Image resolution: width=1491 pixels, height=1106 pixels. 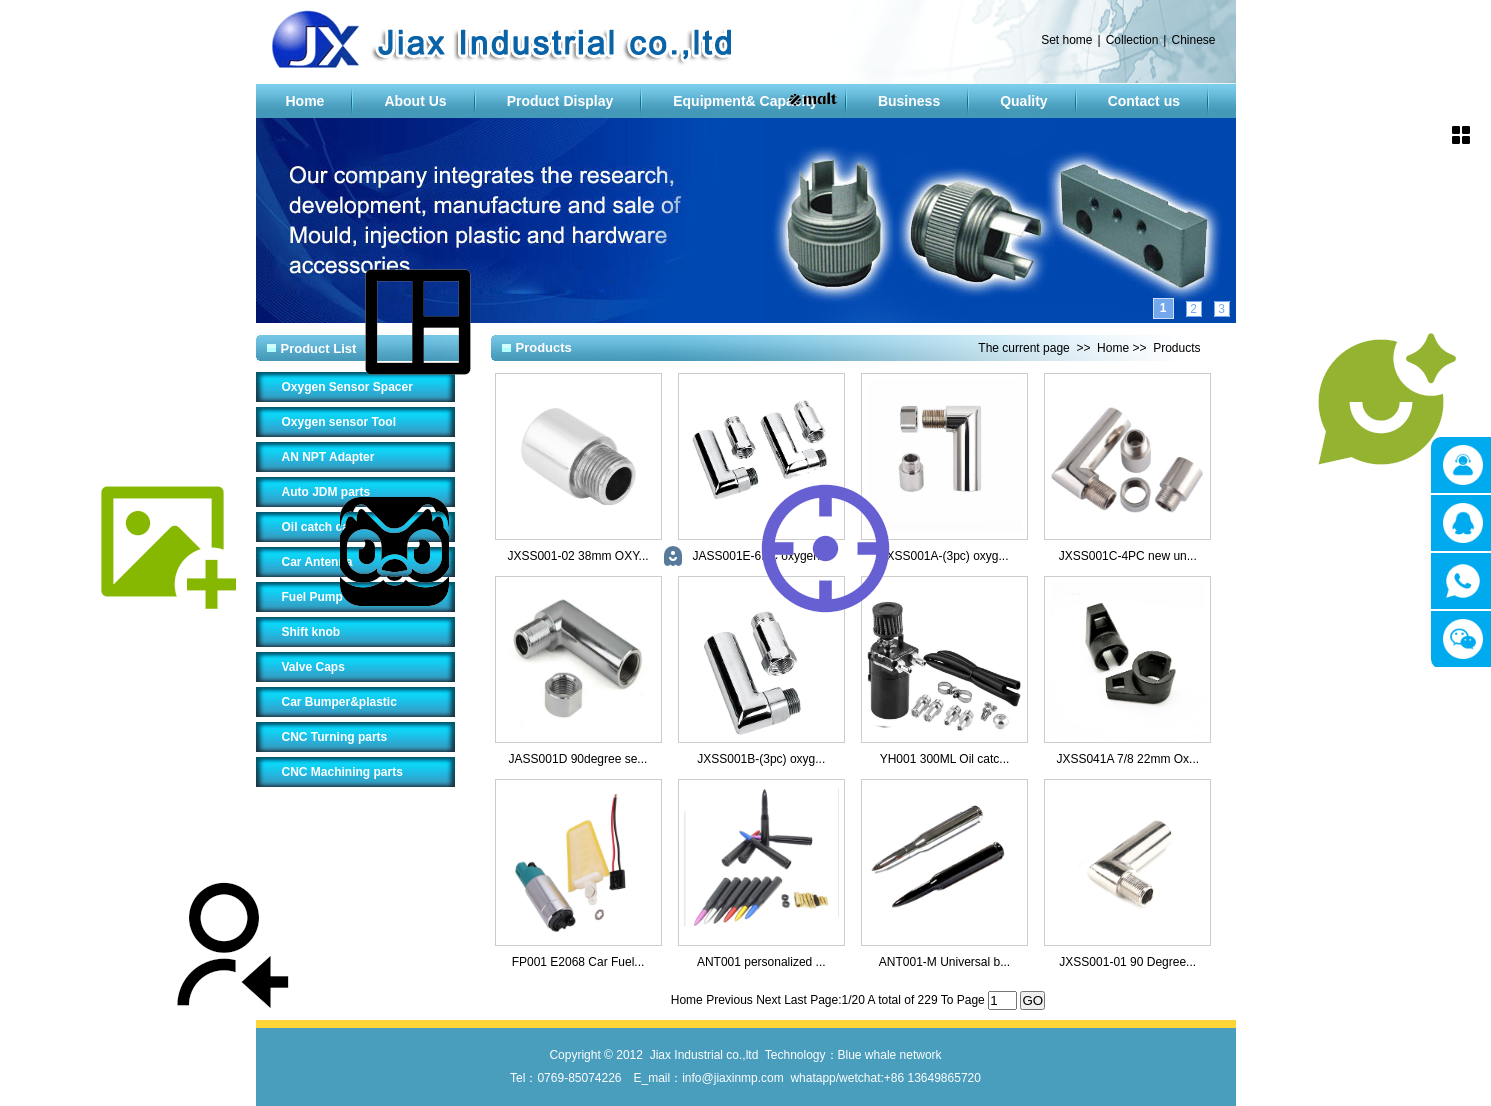 I want to click on switch to grid layout view, so click(x=418, y=322).